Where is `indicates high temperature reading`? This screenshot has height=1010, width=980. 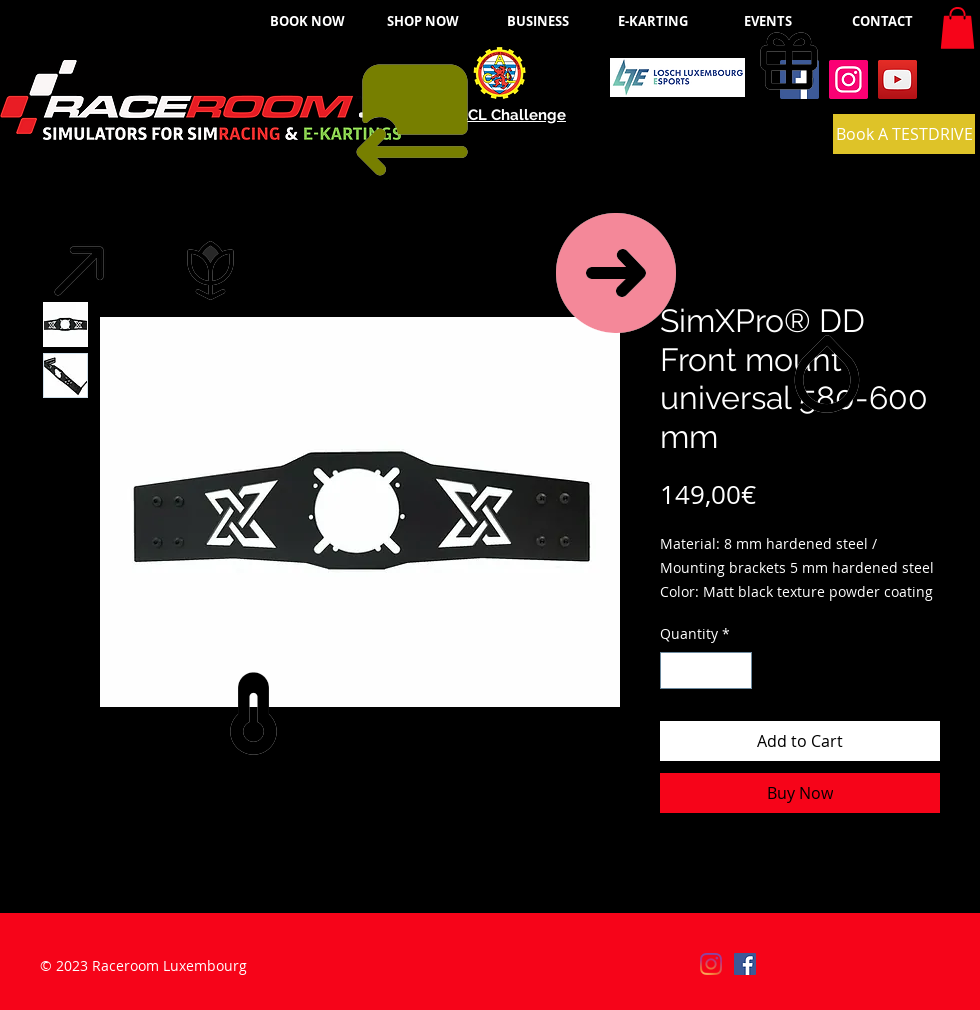 indicates high temperature reading is located at coordinates (253, 713).